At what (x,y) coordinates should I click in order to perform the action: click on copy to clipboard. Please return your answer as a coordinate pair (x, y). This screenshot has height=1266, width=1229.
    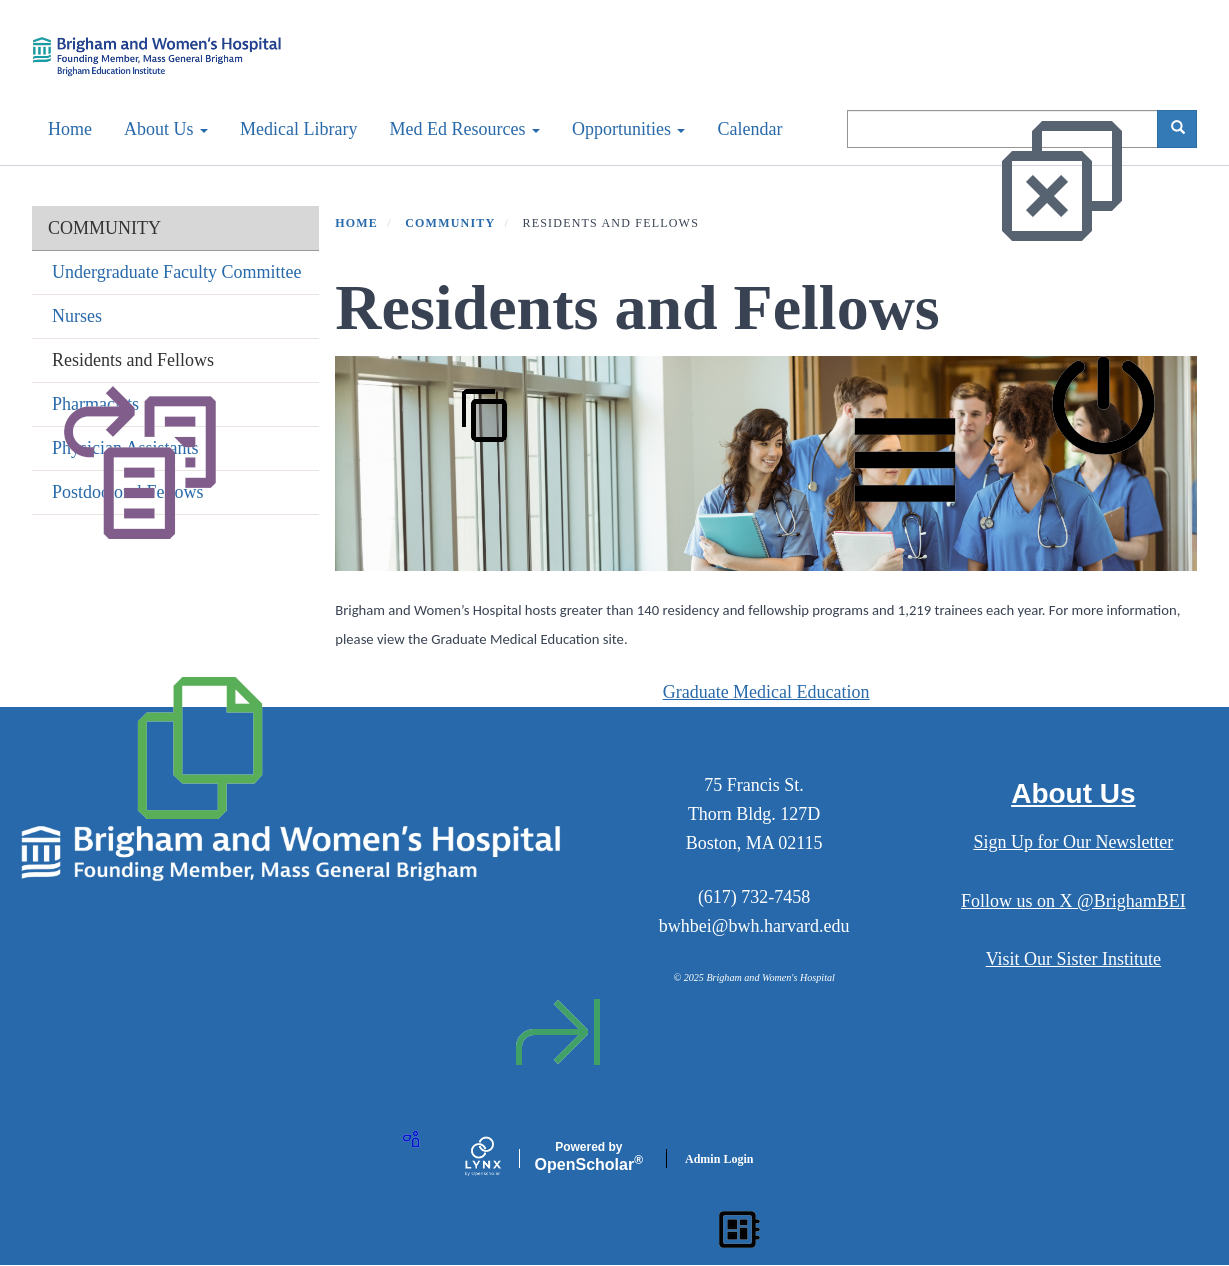
    Looking at the image, I should click on (485, 415).